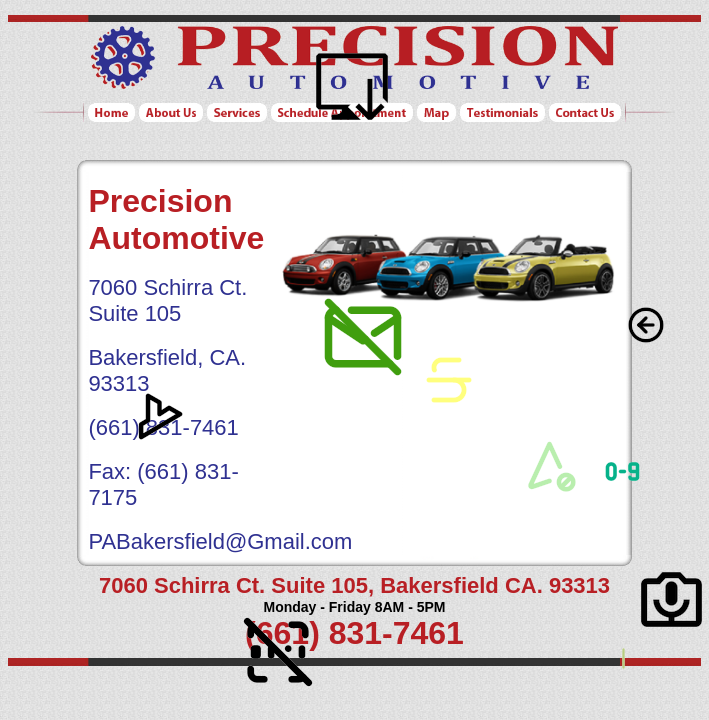 The image size is (709, 720). Describe the element at coordinates (363, 337) in the screenshot. I see `email notifications disabled` at that location.